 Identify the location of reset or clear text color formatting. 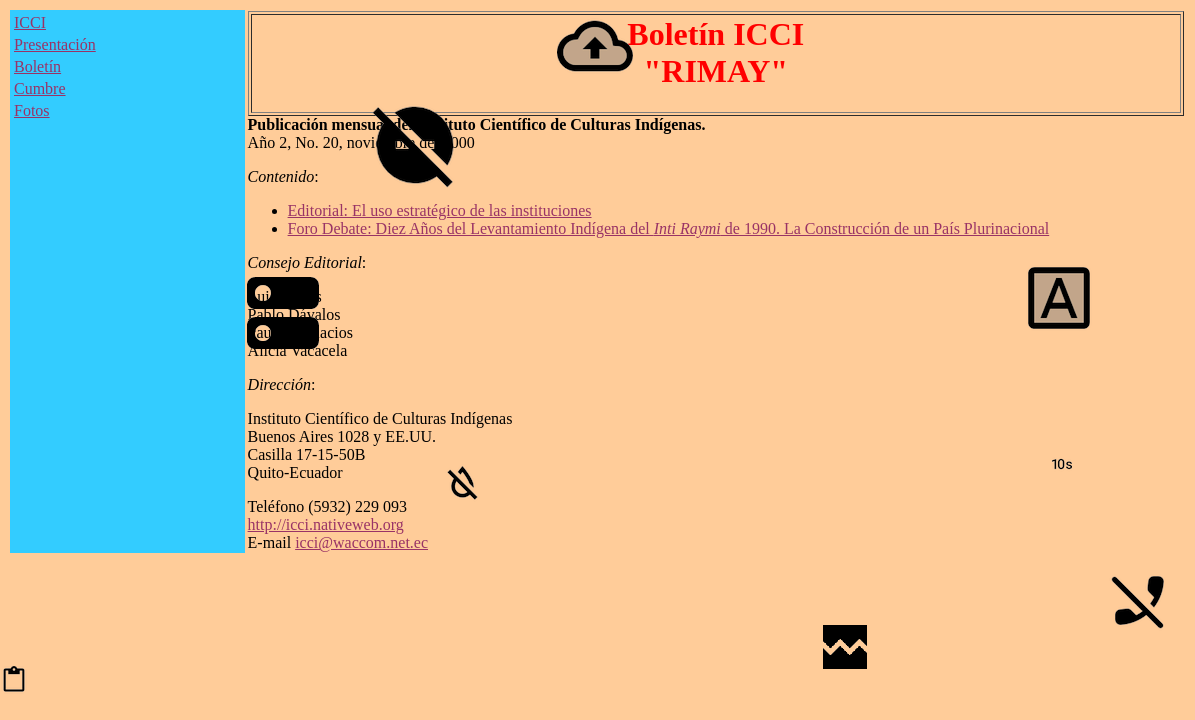
(462, 482).